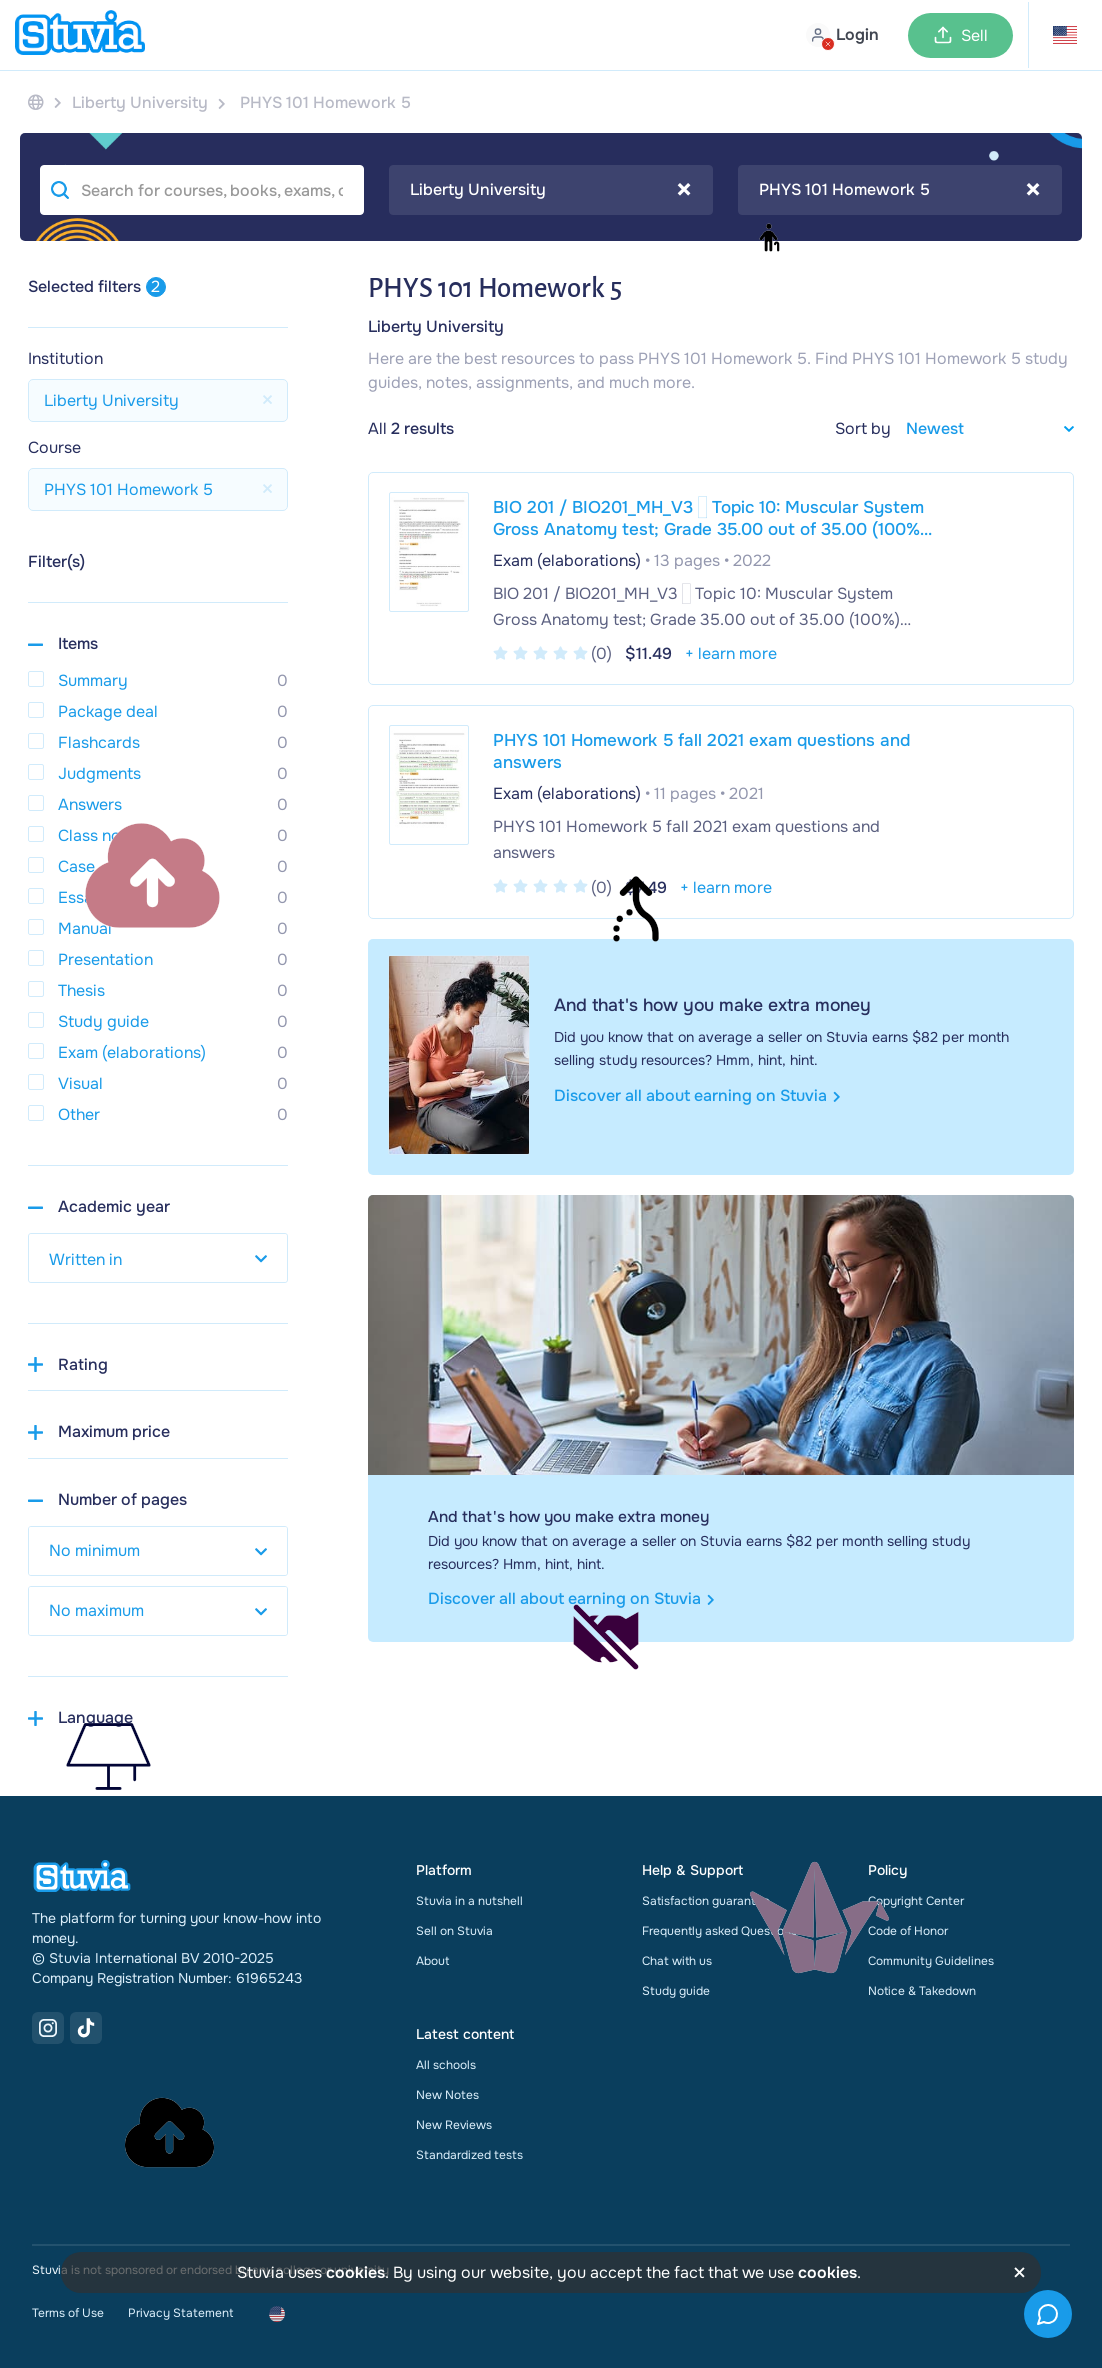  What do you see at coordinates (819, 1917) in the screenshot?
I see `open padlet app` at bounding box center [819, 1917].